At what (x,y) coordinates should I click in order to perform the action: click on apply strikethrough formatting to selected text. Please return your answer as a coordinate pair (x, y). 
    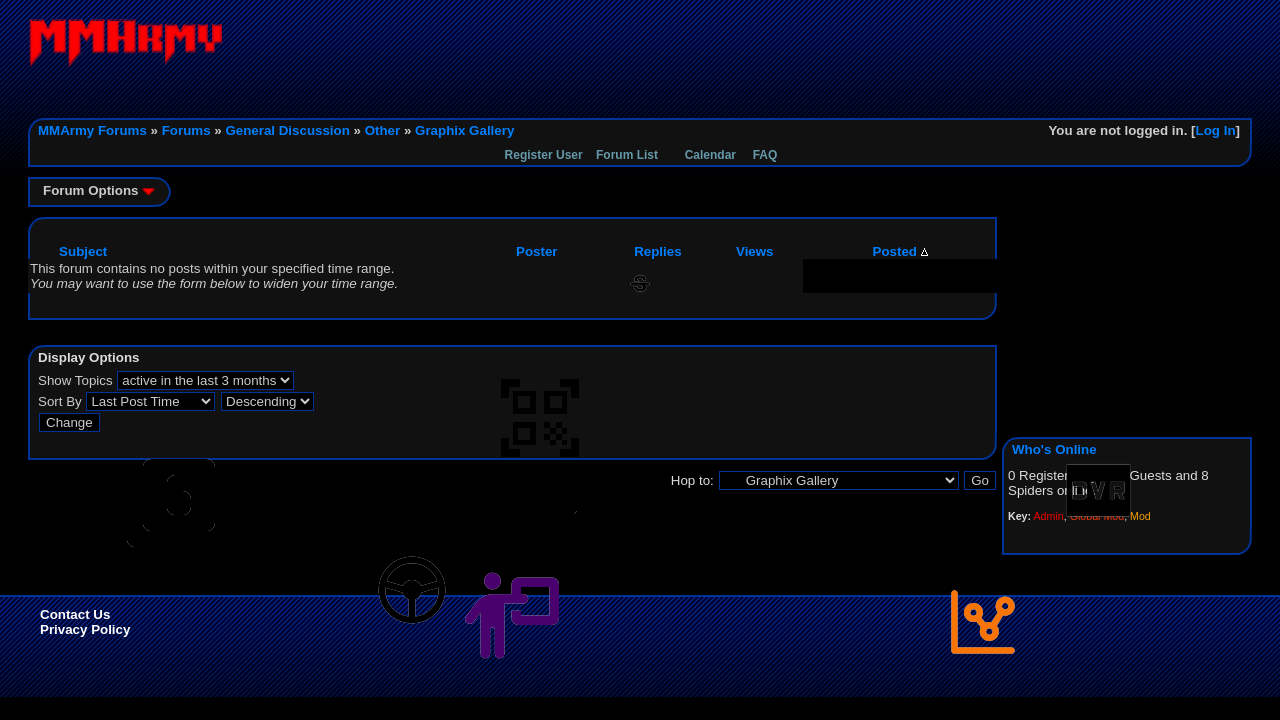
    Looking at the image, I should click on (640, 285).